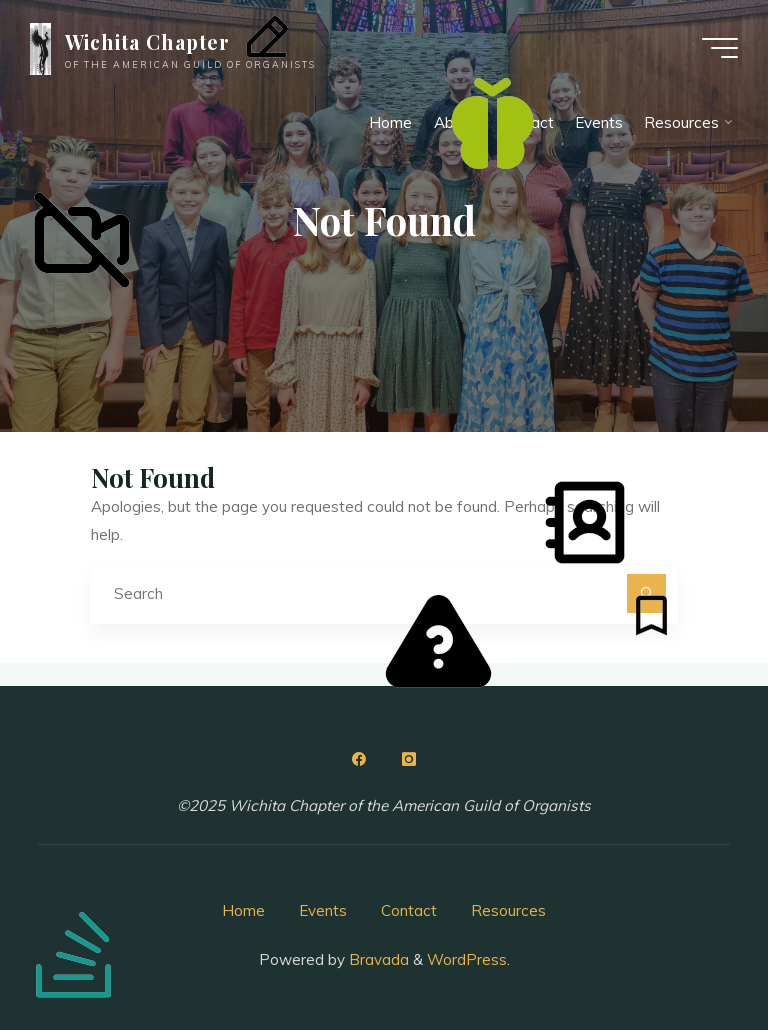  I want to click on turn off camera or disable video, so click(82, 240).